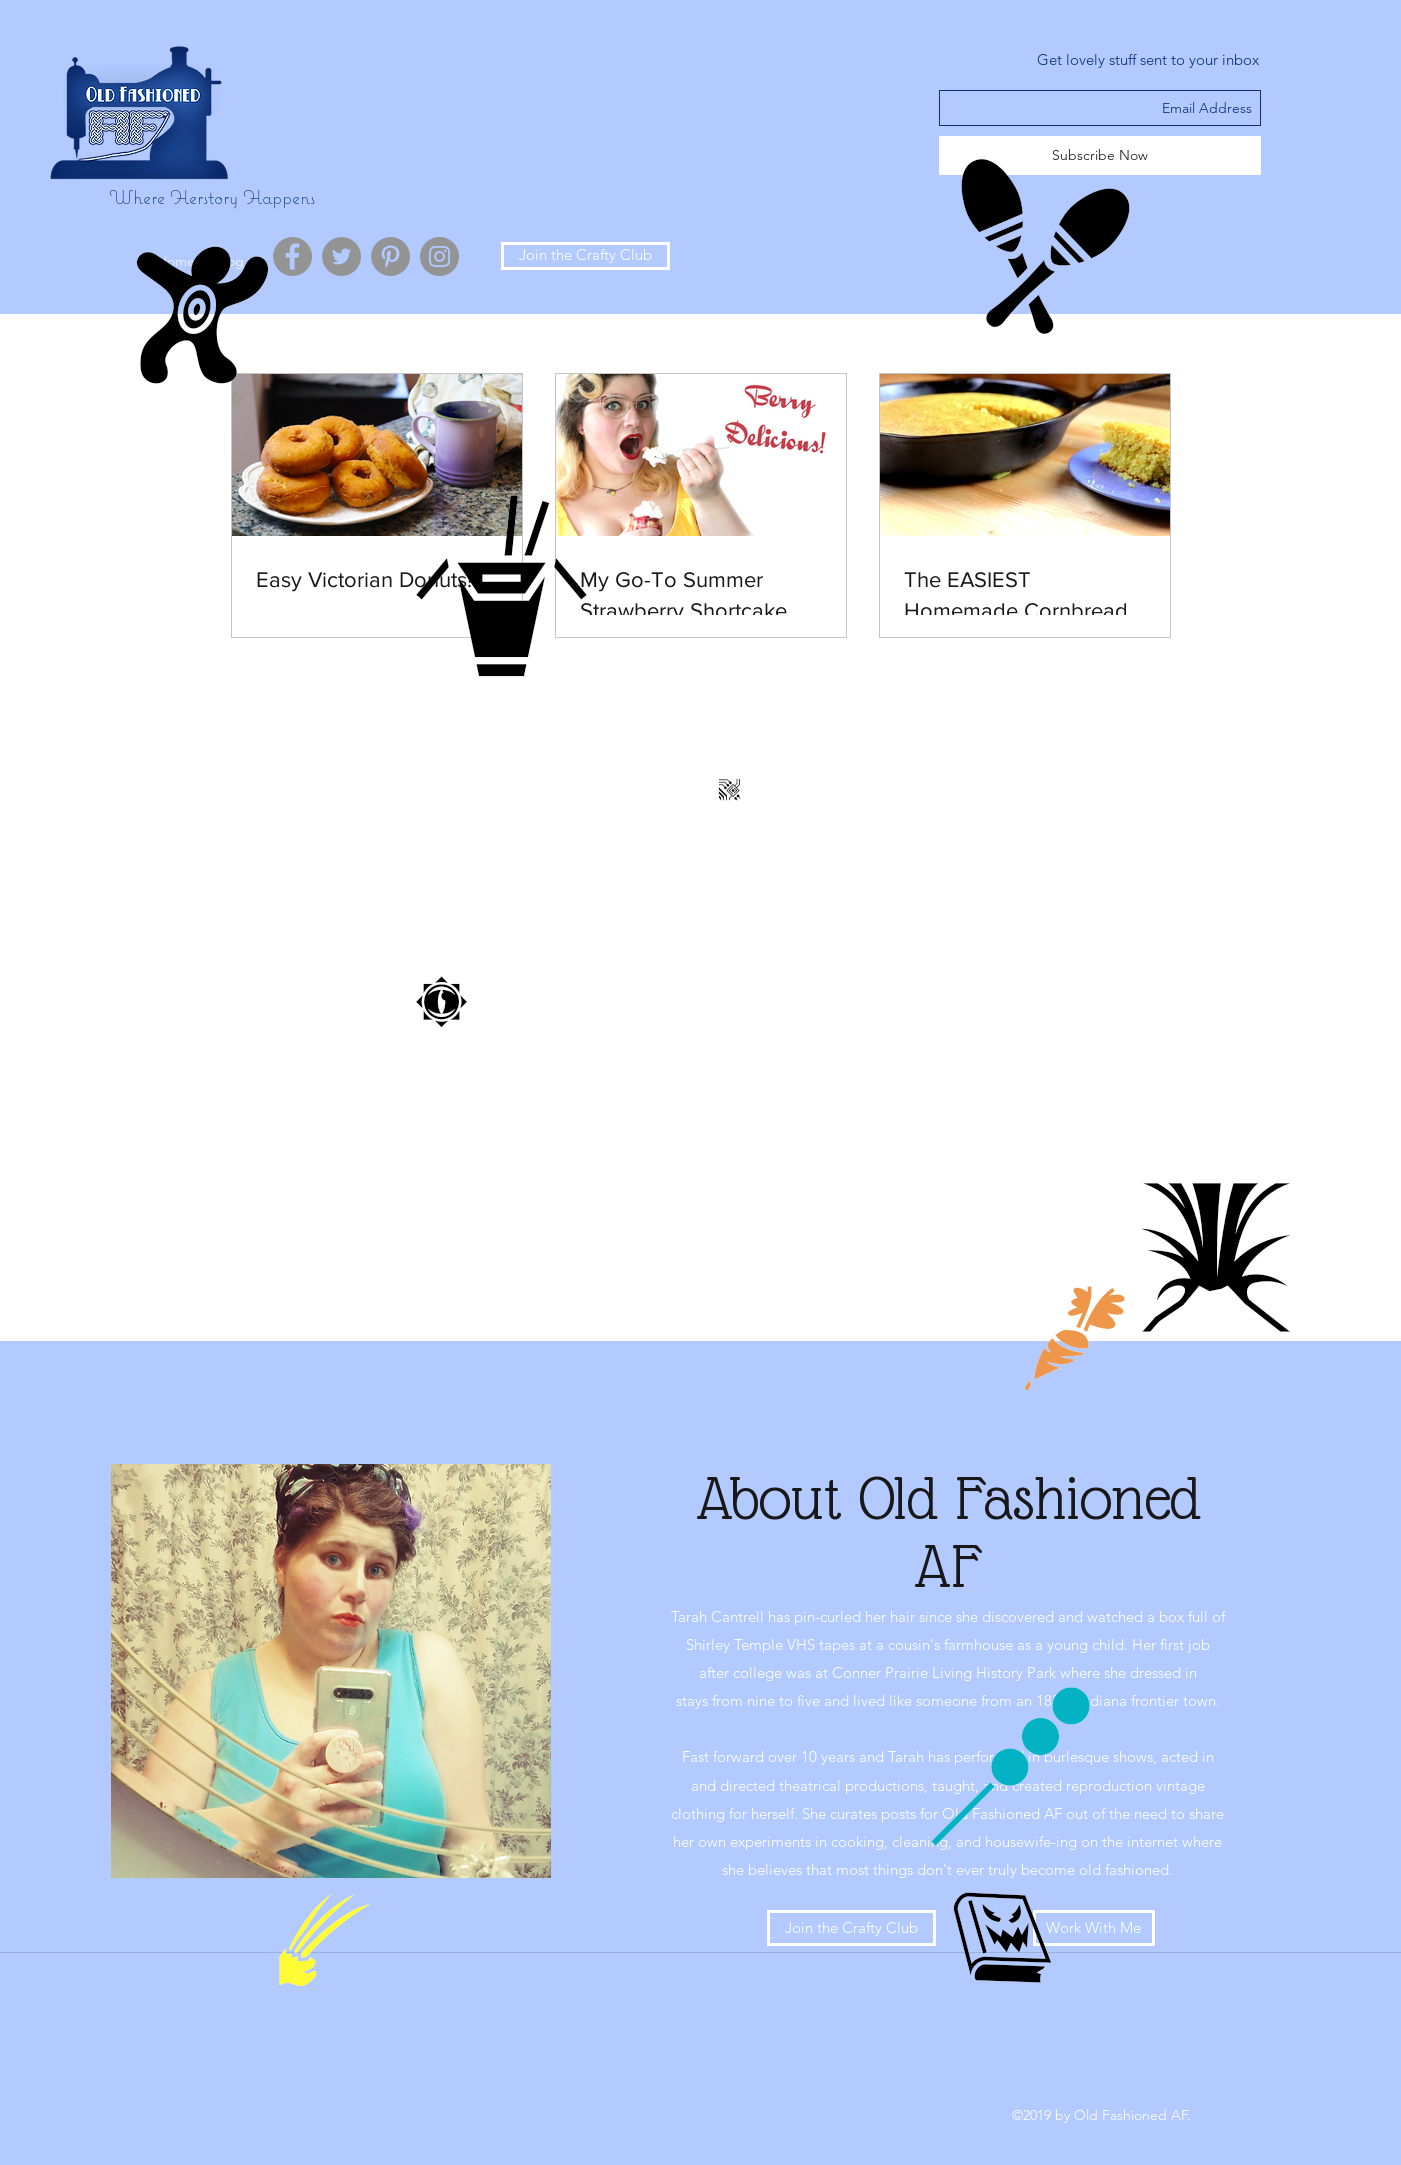 The width and height of the screenshot is (1401, 2165). What do you see at coordinates (327, 1939) in the screenshot?
I see `select wolverine character or skin` at bounding box center [327, 1939].